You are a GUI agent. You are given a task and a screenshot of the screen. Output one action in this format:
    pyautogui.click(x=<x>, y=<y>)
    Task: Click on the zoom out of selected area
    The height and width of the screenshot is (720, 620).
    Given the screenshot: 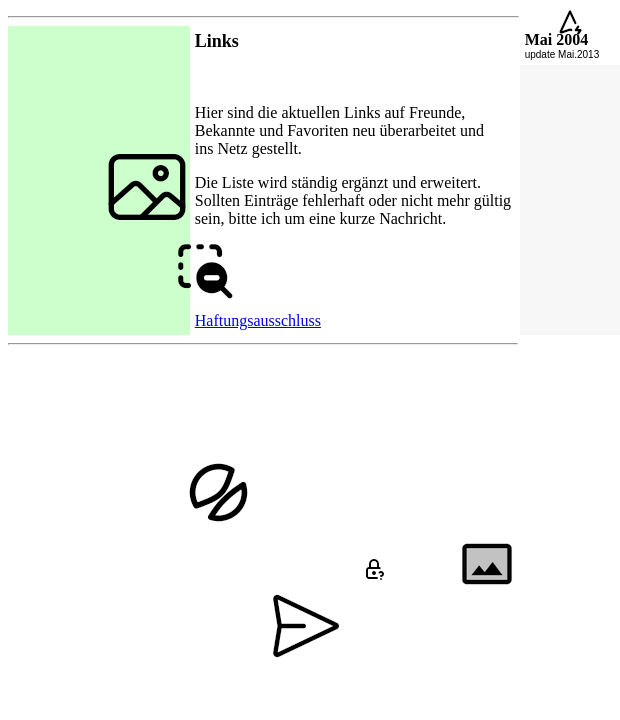 What is the action you would take?
    pyautogui.click(x=204, y=270)
    